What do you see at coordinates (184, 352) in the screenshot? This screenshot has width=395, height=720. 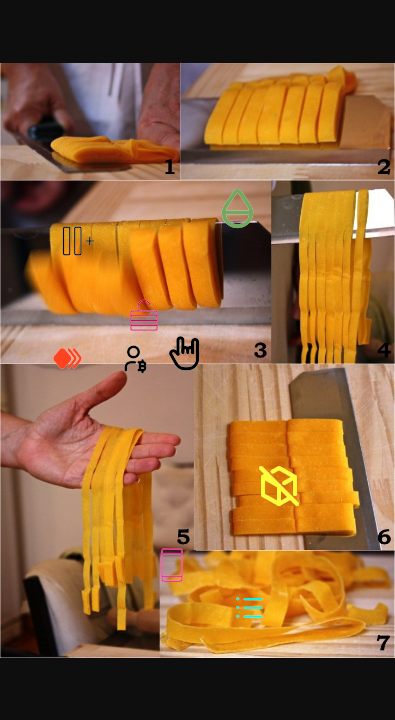 I see `express love or appreciation` at bounding box center [184, 352].